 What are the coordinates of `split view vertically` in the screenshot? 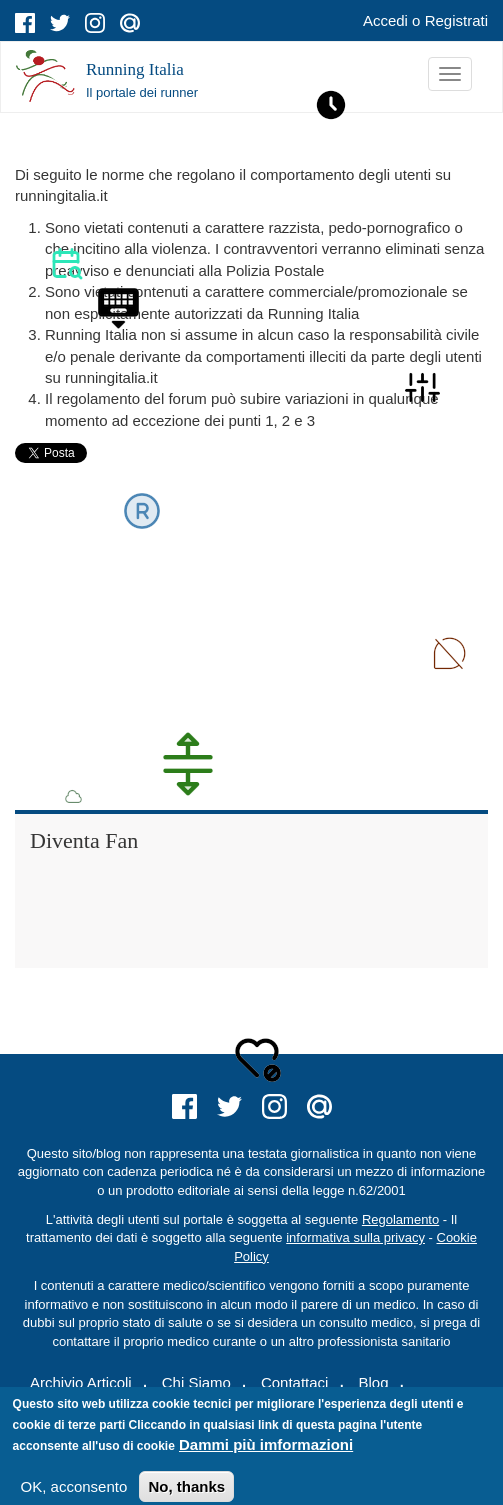 It's located at (188, 764).